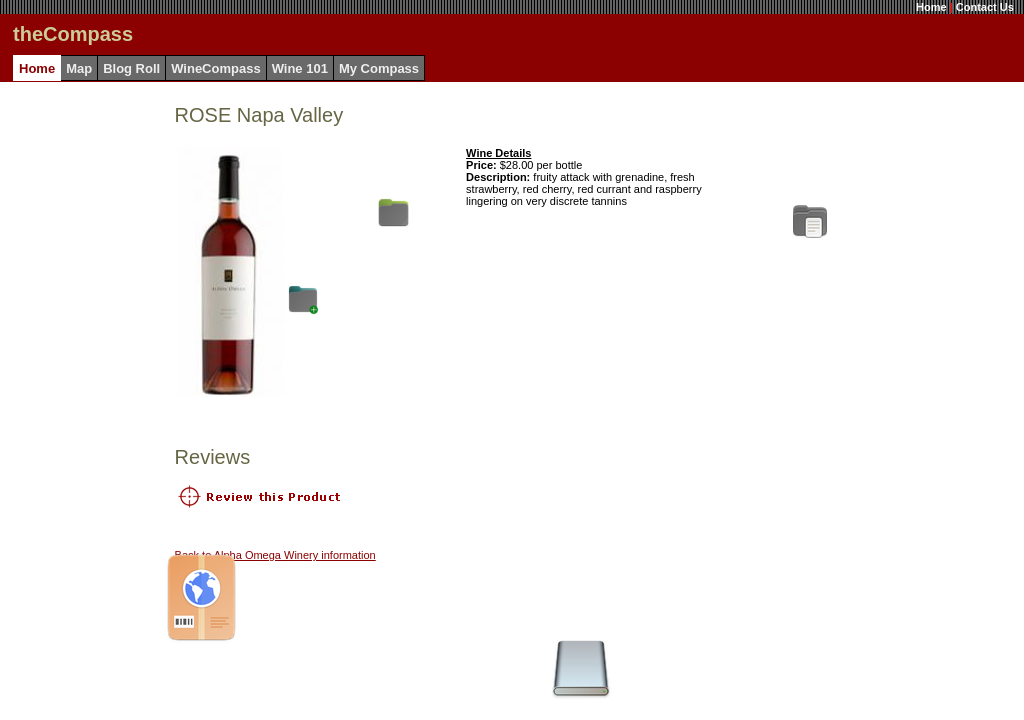 This screenshot has height=720, width=1024. Describe the element at coordinates (581, 669) in the screenshot. I see `access removable storage device` at that location.